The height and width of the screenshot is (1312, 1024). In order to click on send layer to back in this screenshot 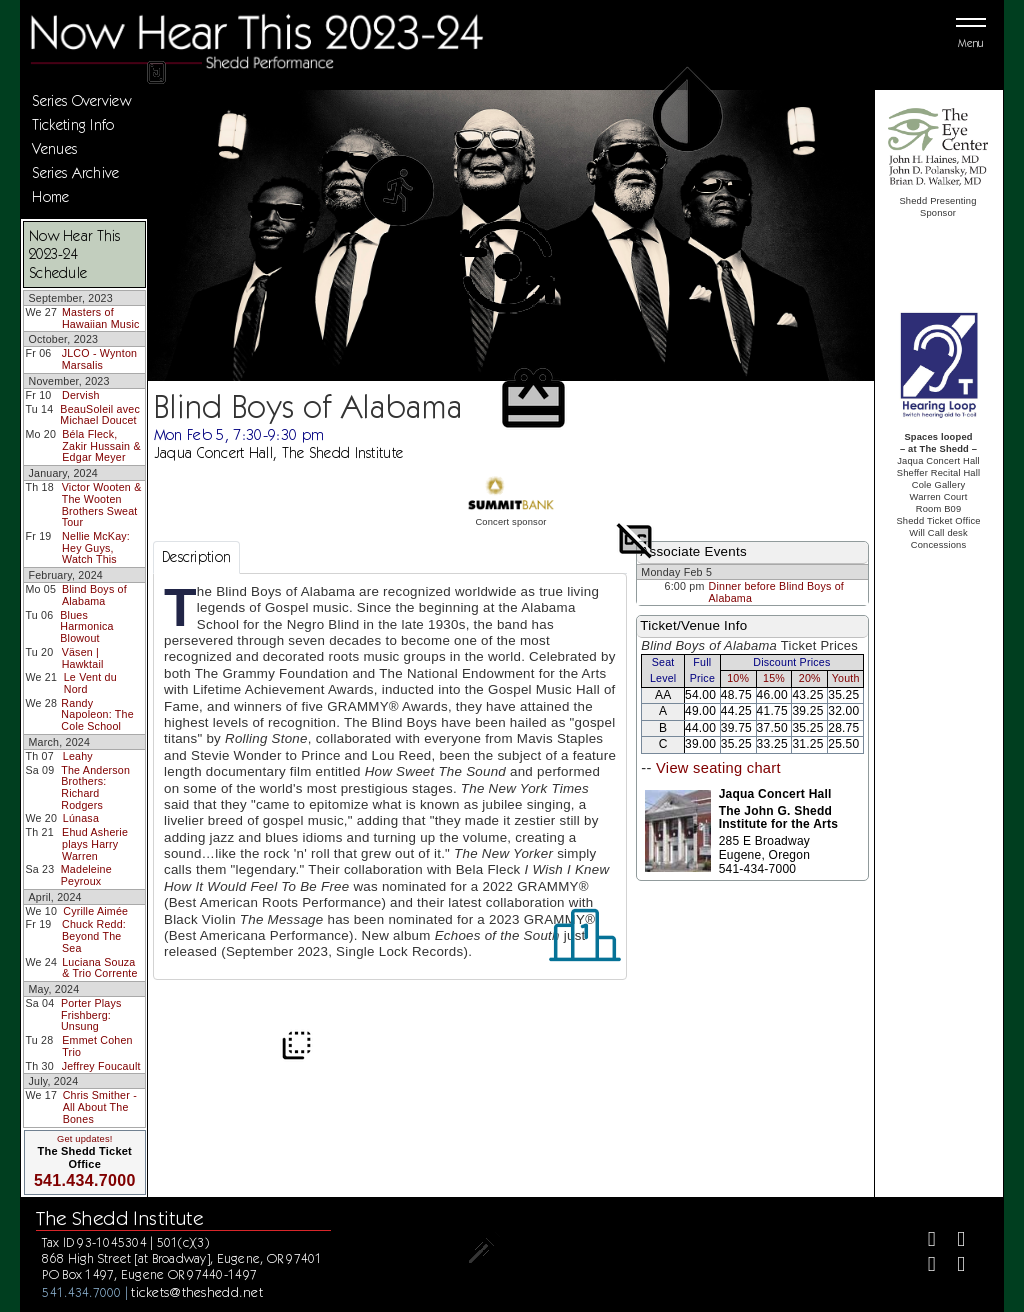, I will do `click(296, 1045)`.